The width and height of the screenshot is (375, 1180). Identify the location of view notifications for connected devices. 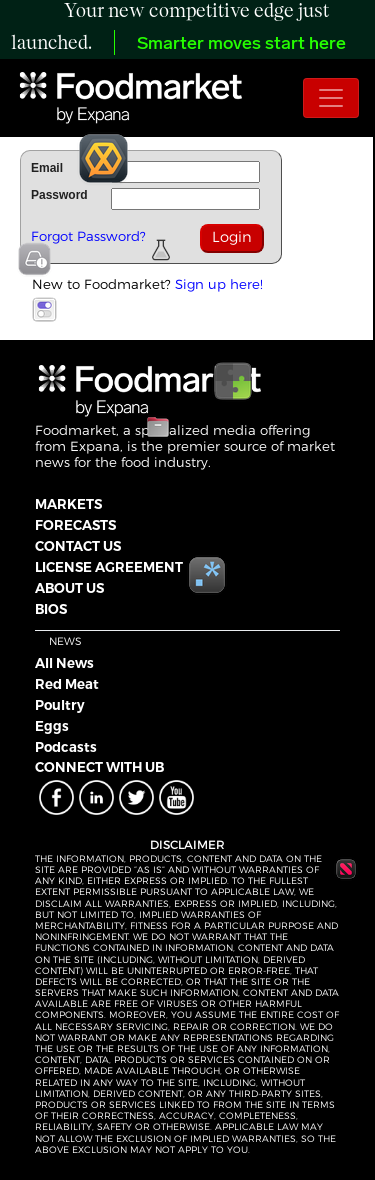
(34, 259).